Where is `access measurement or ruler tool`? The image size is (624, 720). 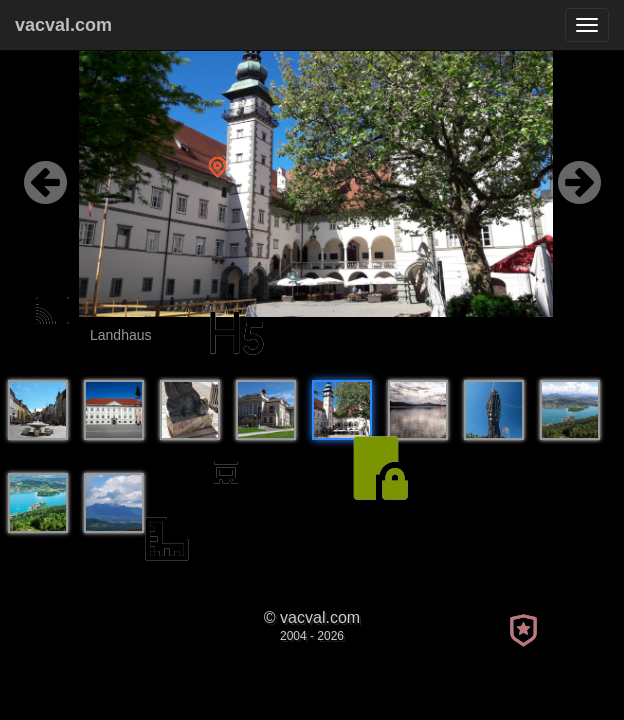 access measurement or ruler tool is located at coordinates (167, 539).